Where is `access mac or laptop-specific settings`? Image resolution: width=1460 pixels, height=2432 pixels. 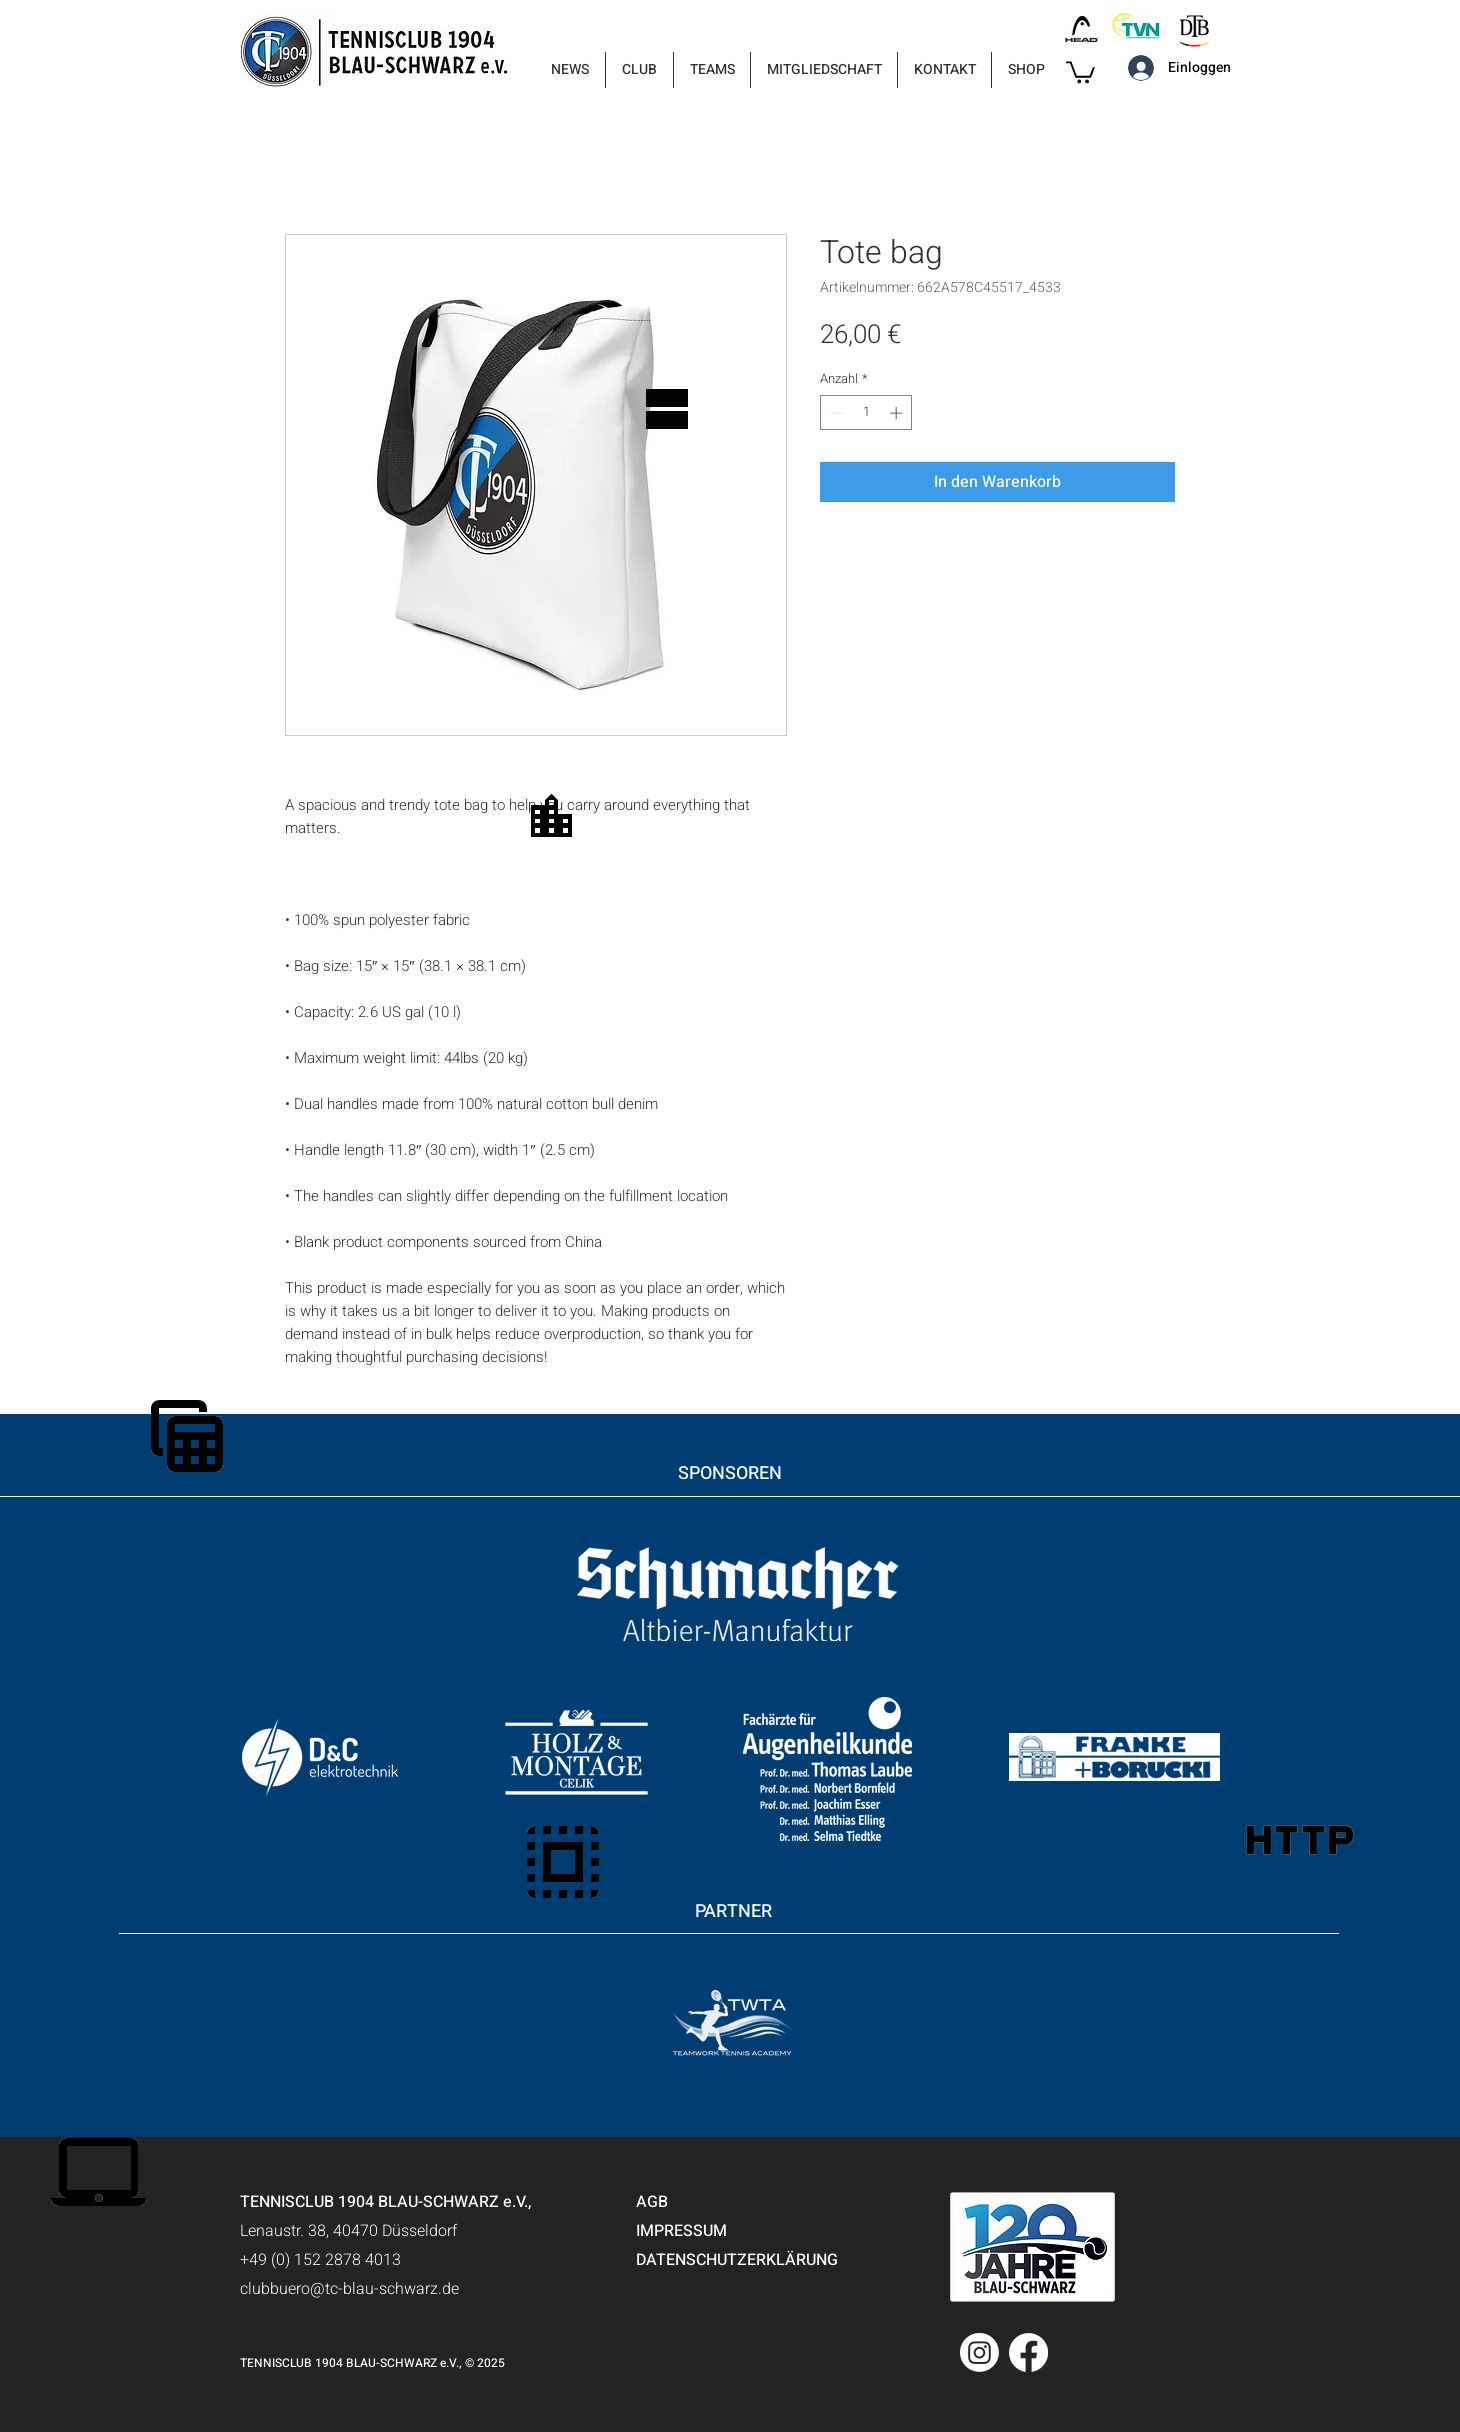
access mac or laptop-specific settings is located at coordinates (99, 2174).